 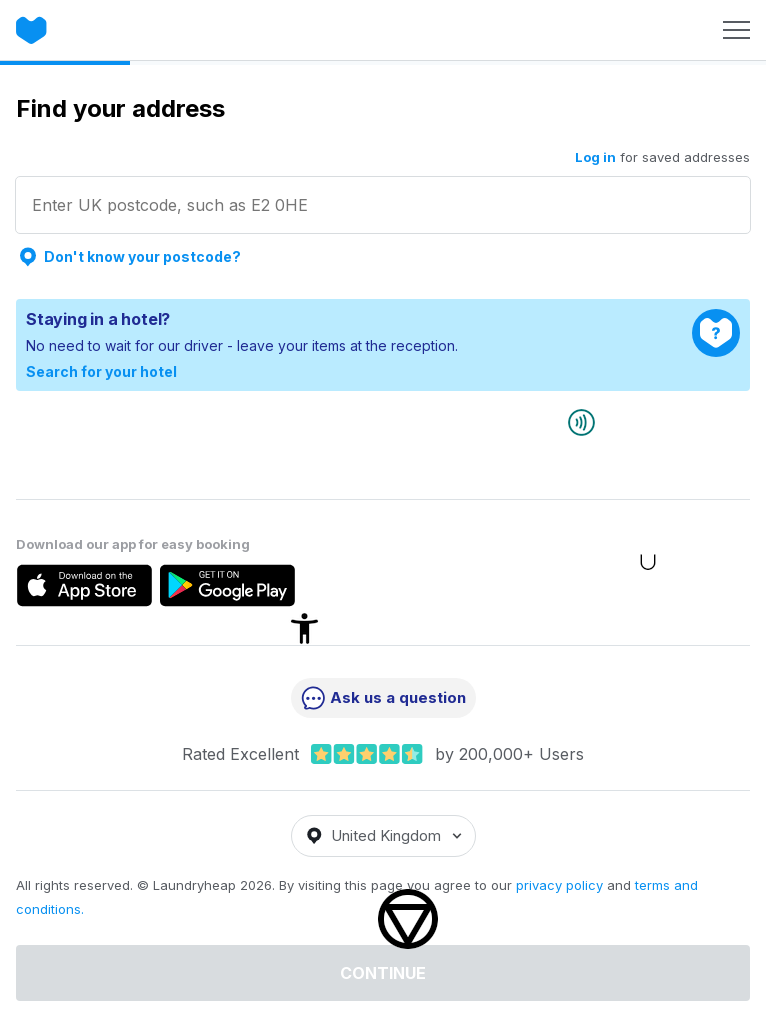 What do you see at coordinates (304, 628) in the screenshot?
I see `access accessibility settings` at bounding box center [304, 628].